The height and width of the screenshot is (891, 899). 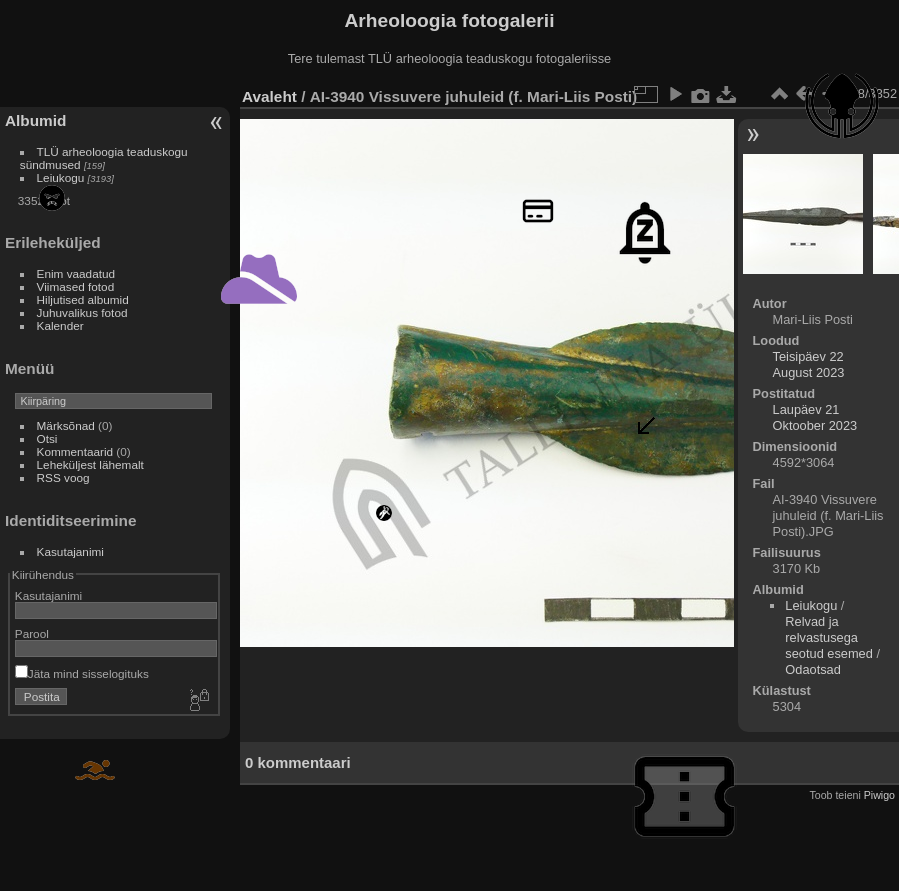 What do you see at coordinates (684, 796) in the screenshot?
I see `view your tickets or passes` at bounding box center [684, 796].